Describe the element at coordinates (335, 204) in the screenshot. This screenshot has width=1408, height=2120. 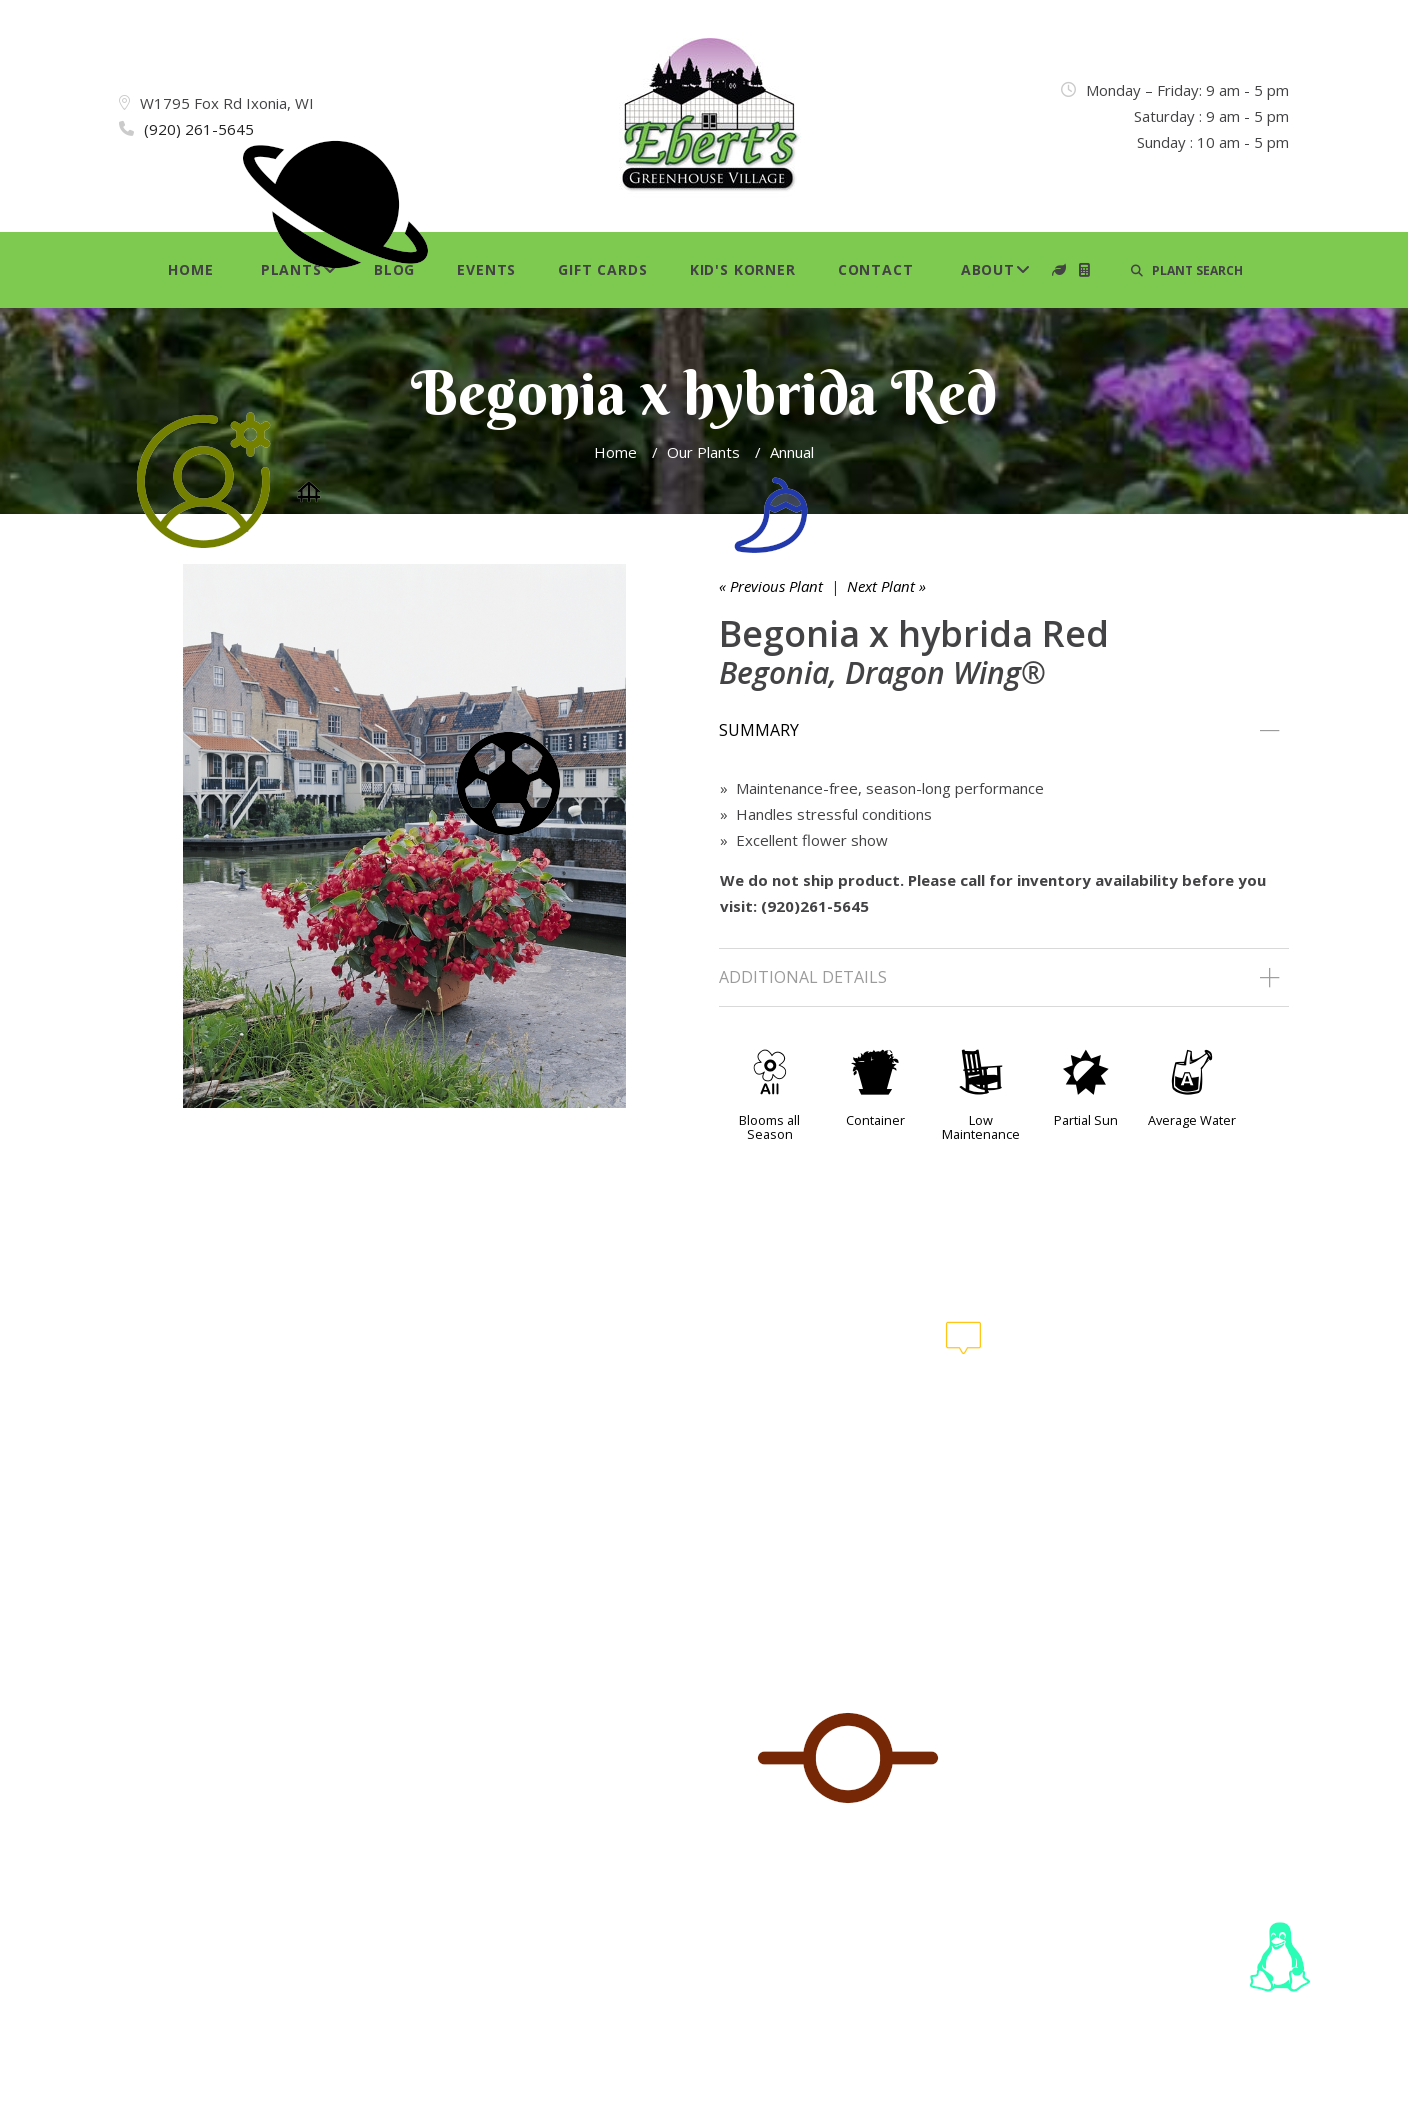
I see `explore global or worldwide content` at that location.